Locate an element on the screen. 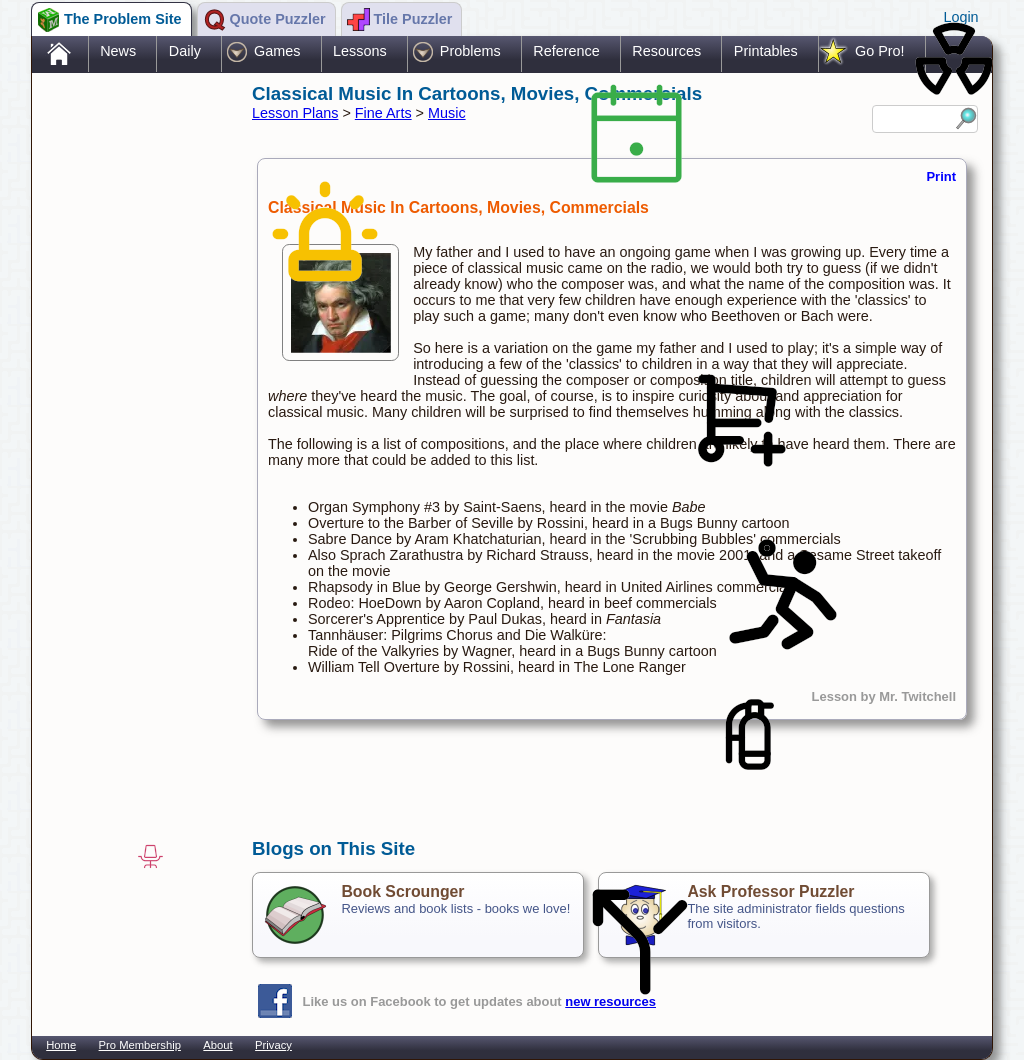 The height and width of the screenshot is (1060, 1024). access handball game or sports activity is located at coordinates (781, 591).